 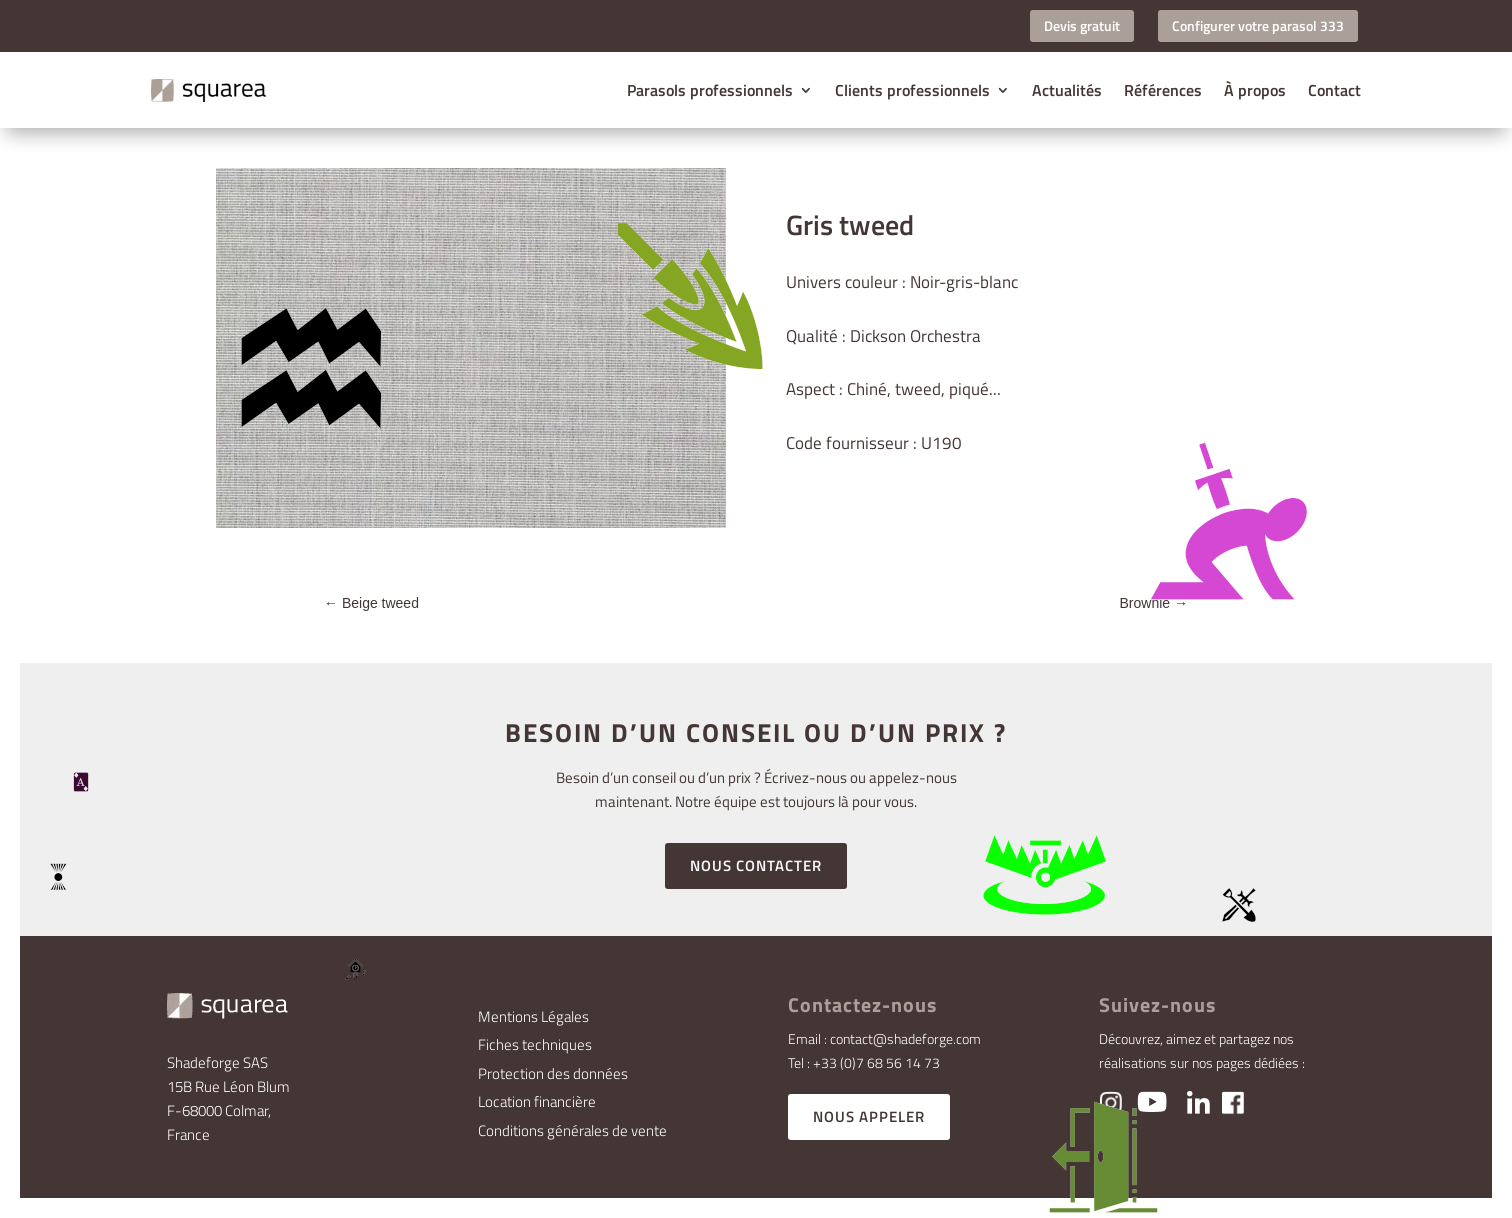 What do you see at coordinates (690, 295) in the screenshot?
I see `equip spear hook weapon` at bounding box center [690, 295].